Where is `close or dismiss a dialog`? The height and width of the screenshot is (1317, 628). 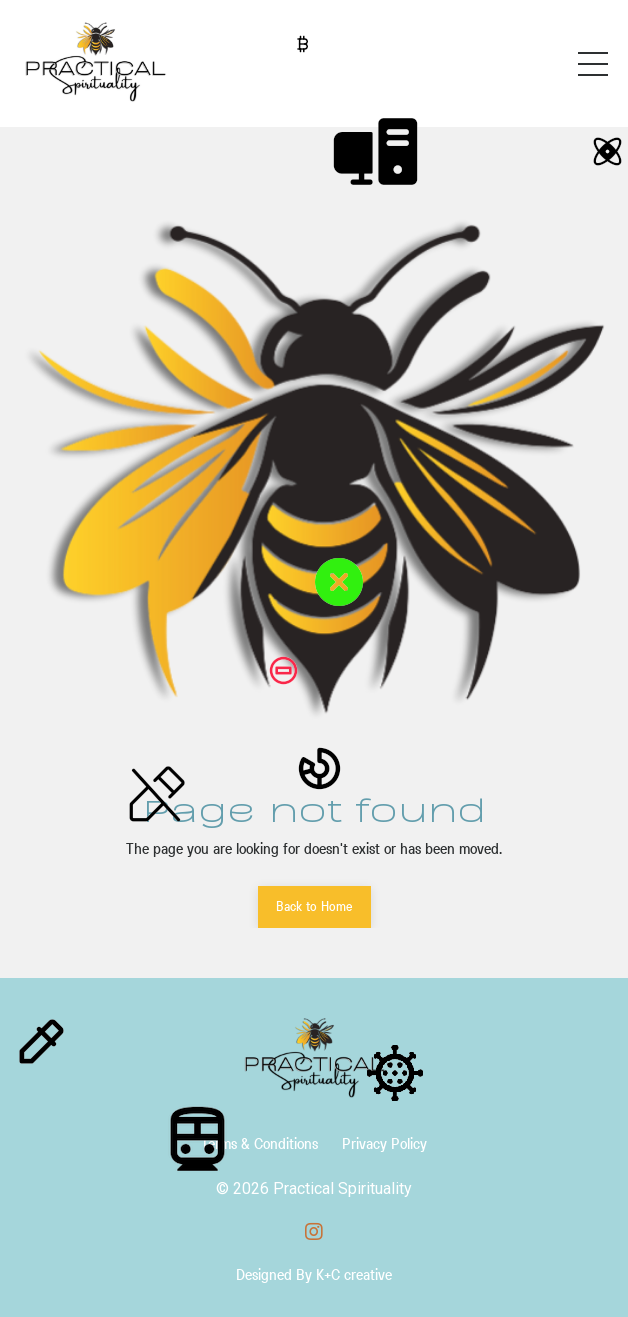 close or dismiss a dialog is located at coordinates (339, 582).